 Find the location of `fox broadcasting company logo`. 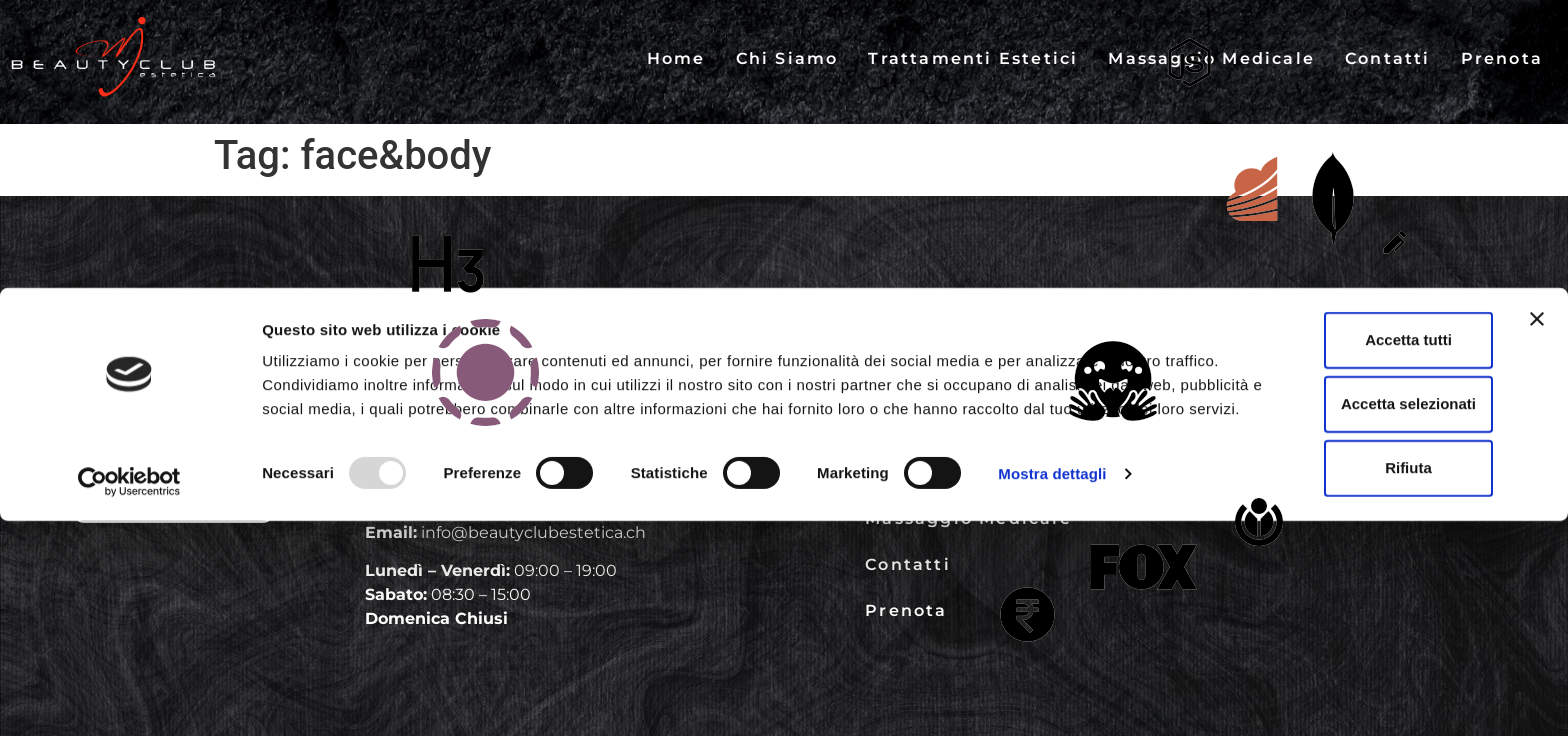

fox broadcasting company logo is located at coordinates (1144, 567).